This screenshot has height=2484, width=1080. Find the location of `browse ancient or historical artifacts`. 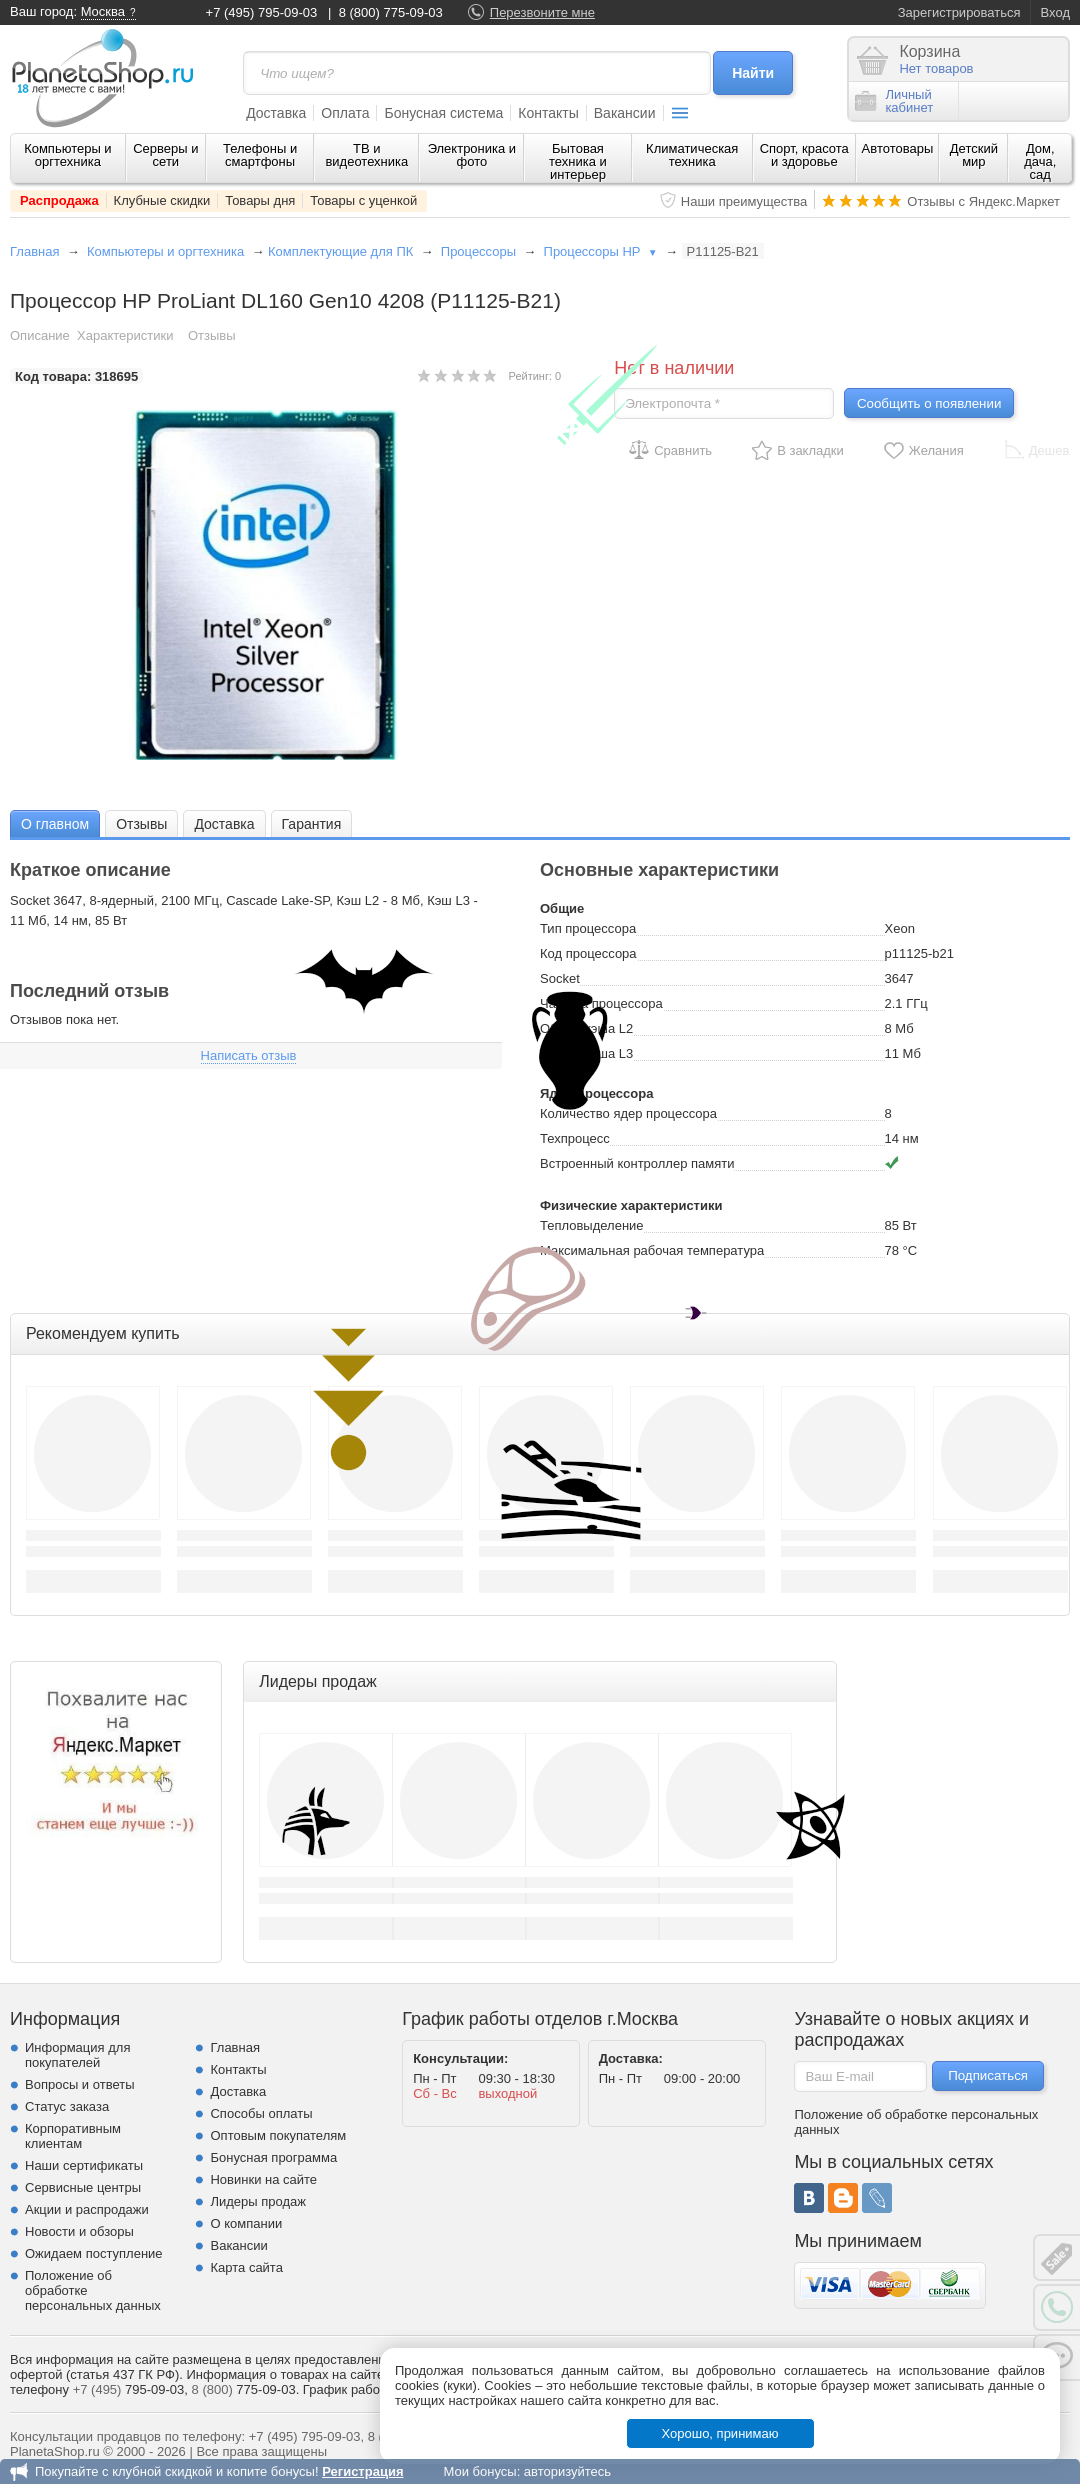

browse ancient or historical artifacts is located at coordinates (570, 1051).